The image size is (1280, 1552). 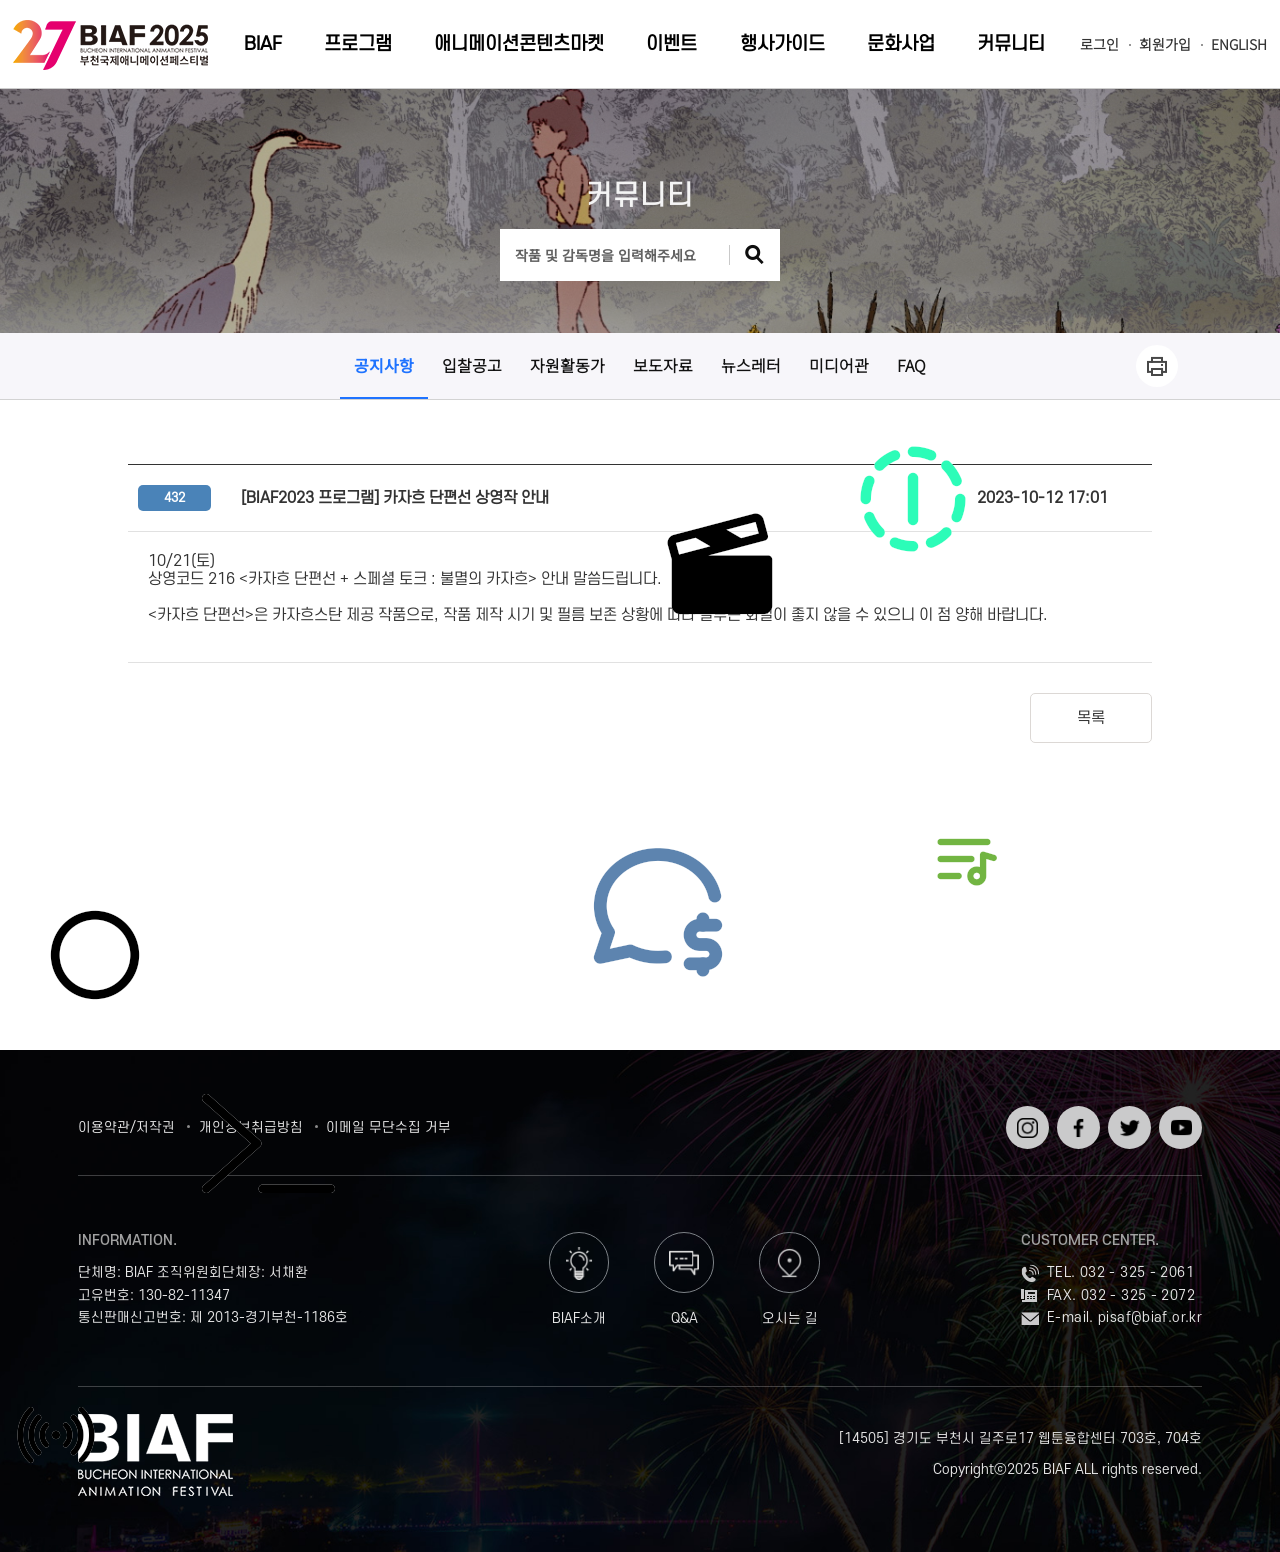 What do you see at coordinates (268, 1143) in the screenshot?
I see `open the command line terminal` at bounding box center [268, 1143].